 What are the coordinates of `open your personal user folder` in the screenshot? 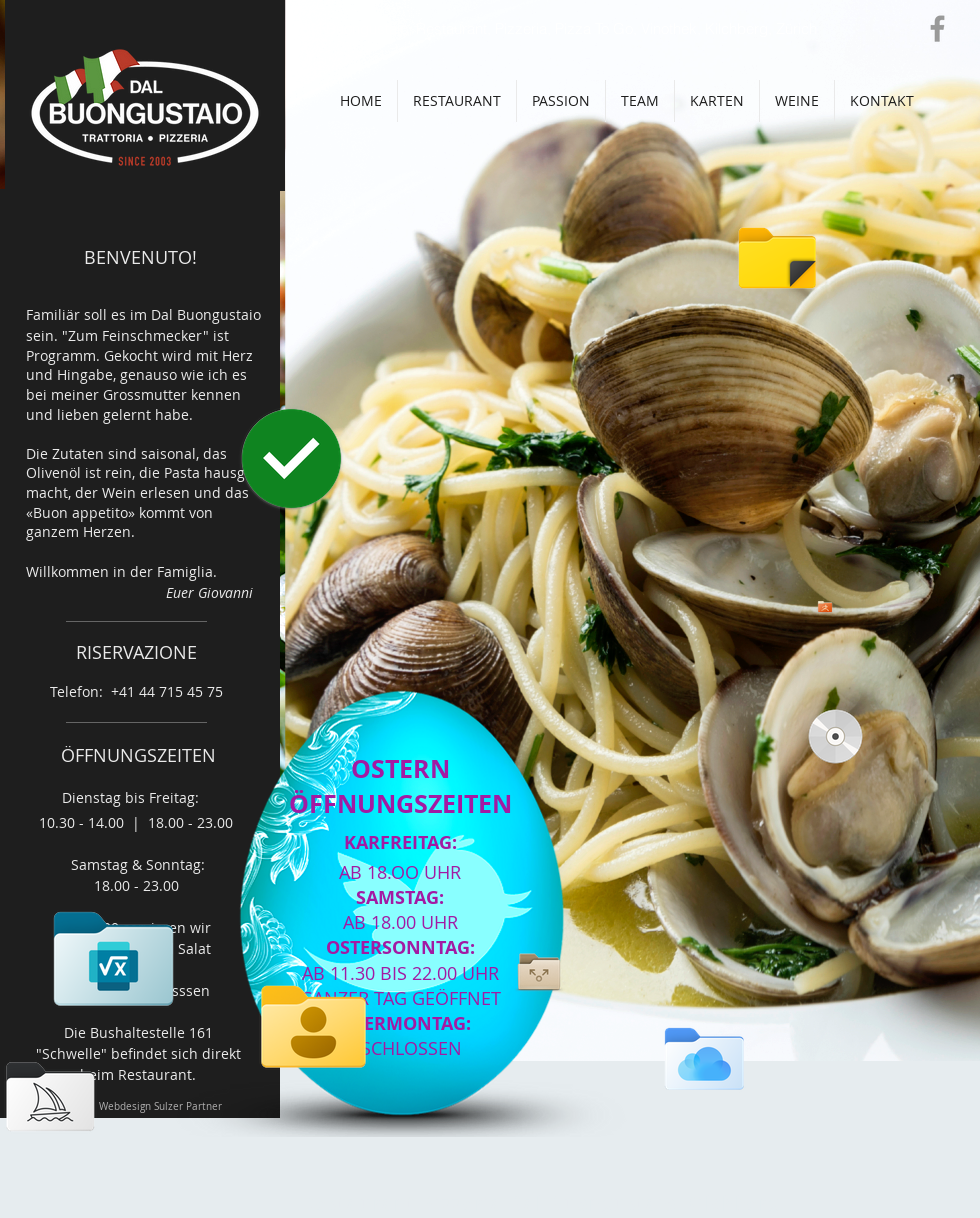 It's located at (313, 1029).